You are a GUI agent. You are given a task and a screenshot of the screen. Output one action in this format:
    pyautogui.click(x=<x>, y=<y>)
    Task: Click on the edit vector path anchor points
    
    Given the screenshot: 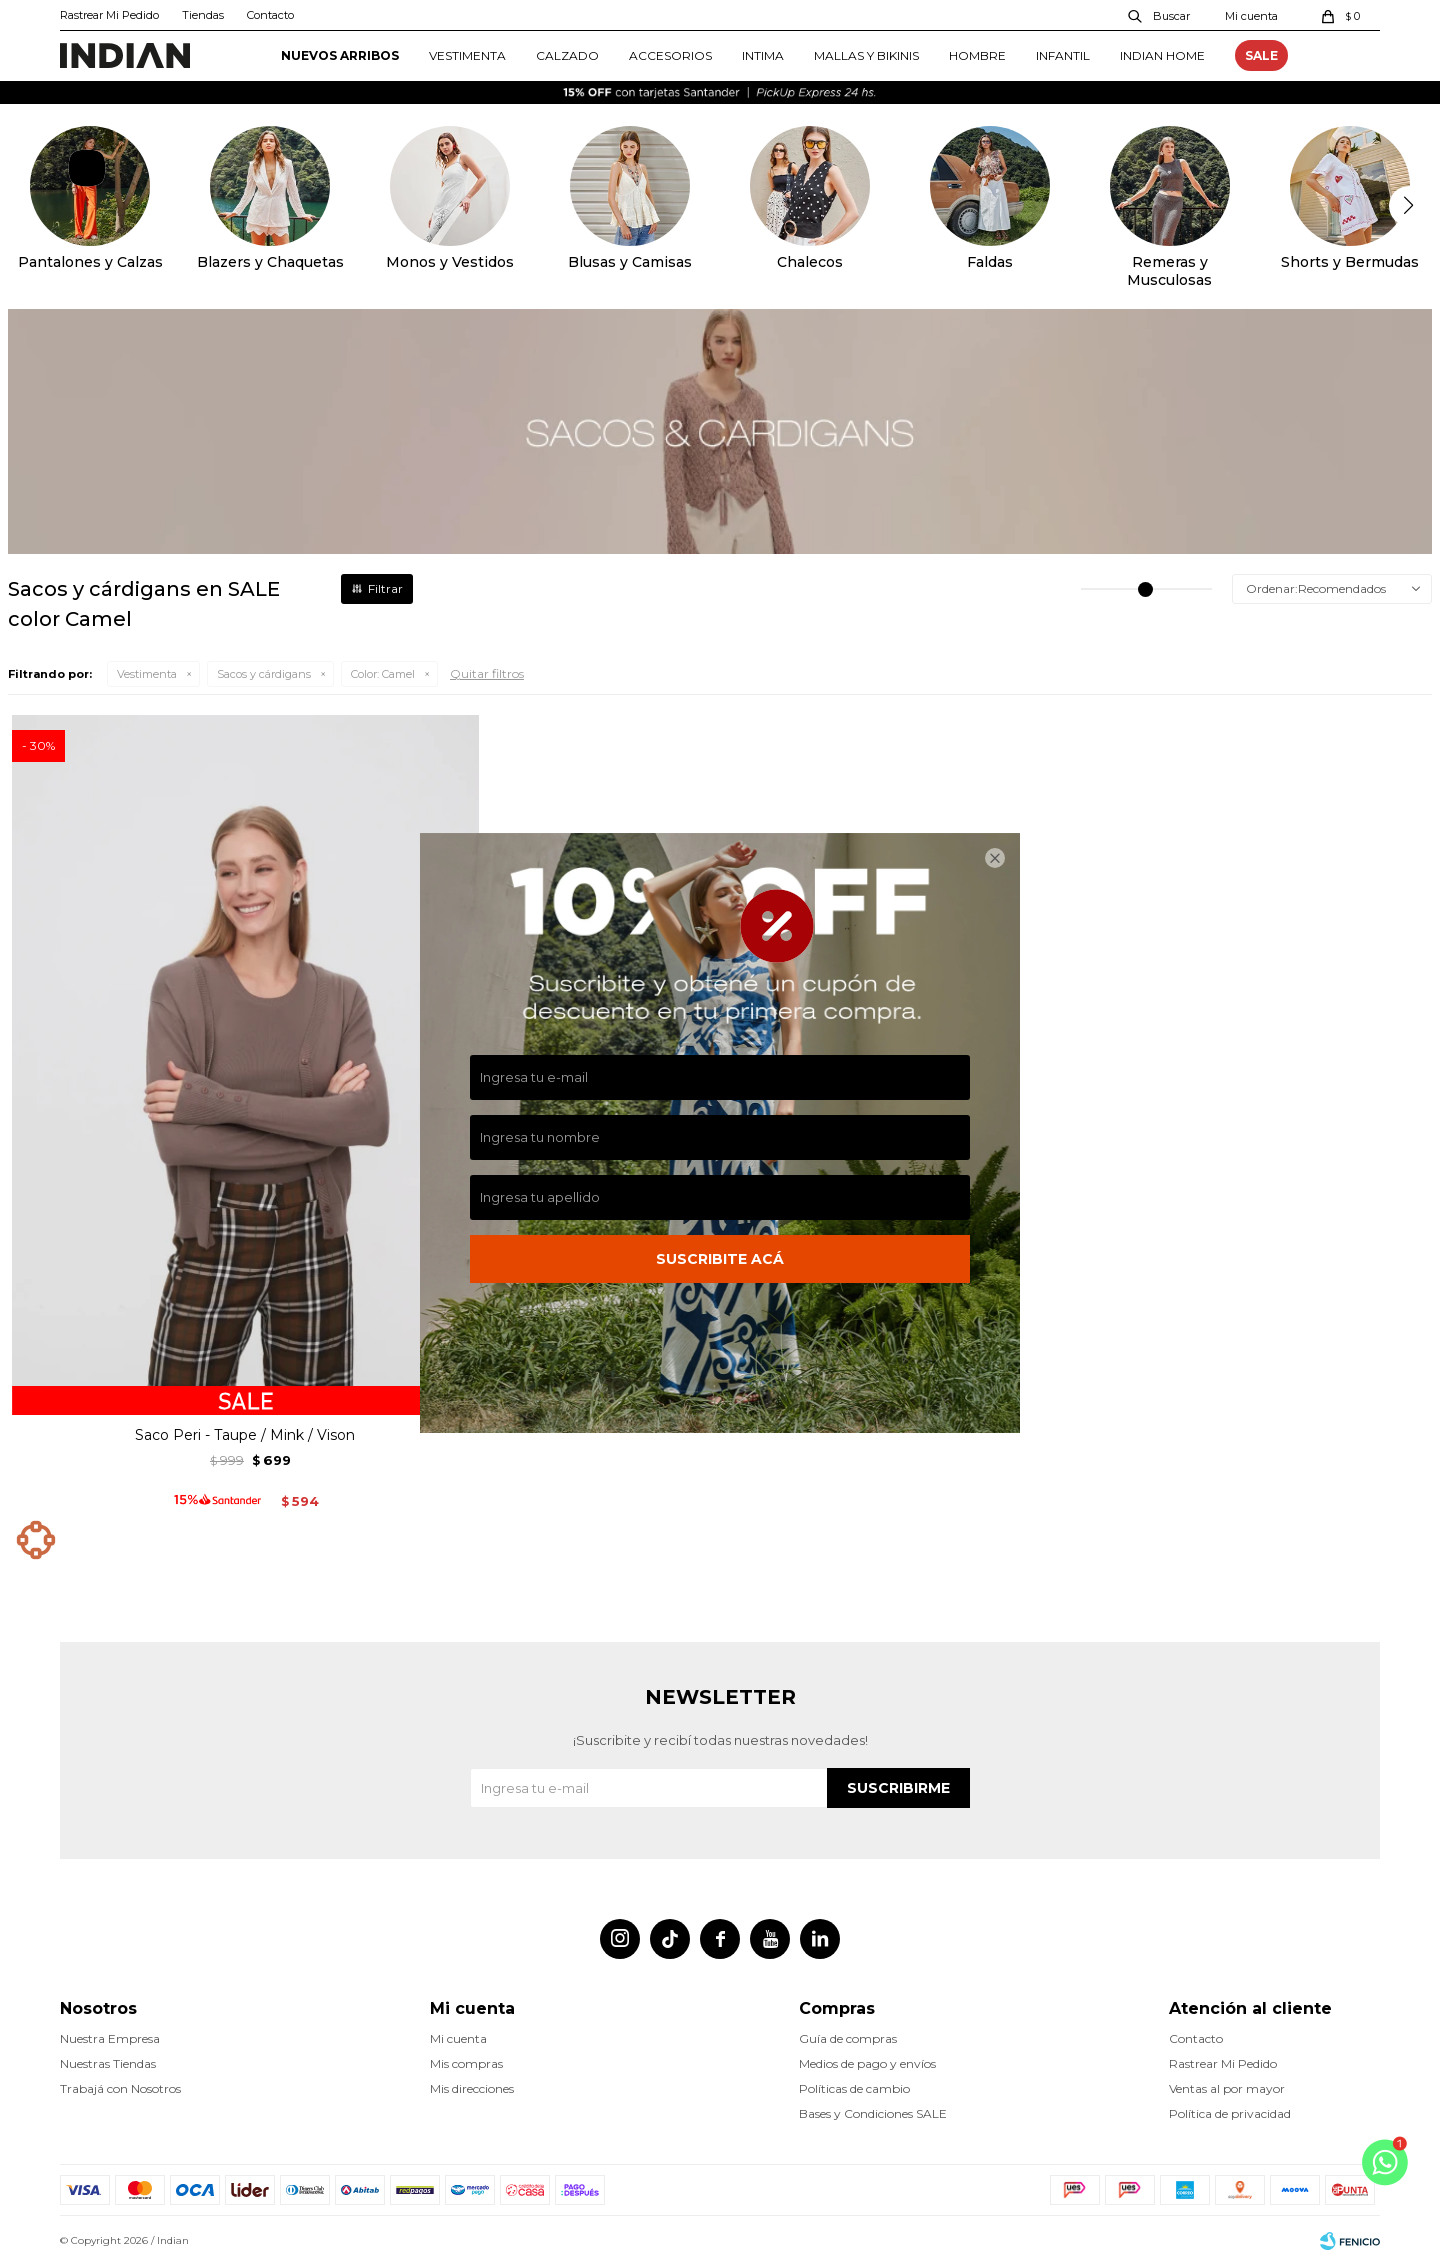 What is the action you would take?
    pyautogui.click(x=36, y=1540)
    